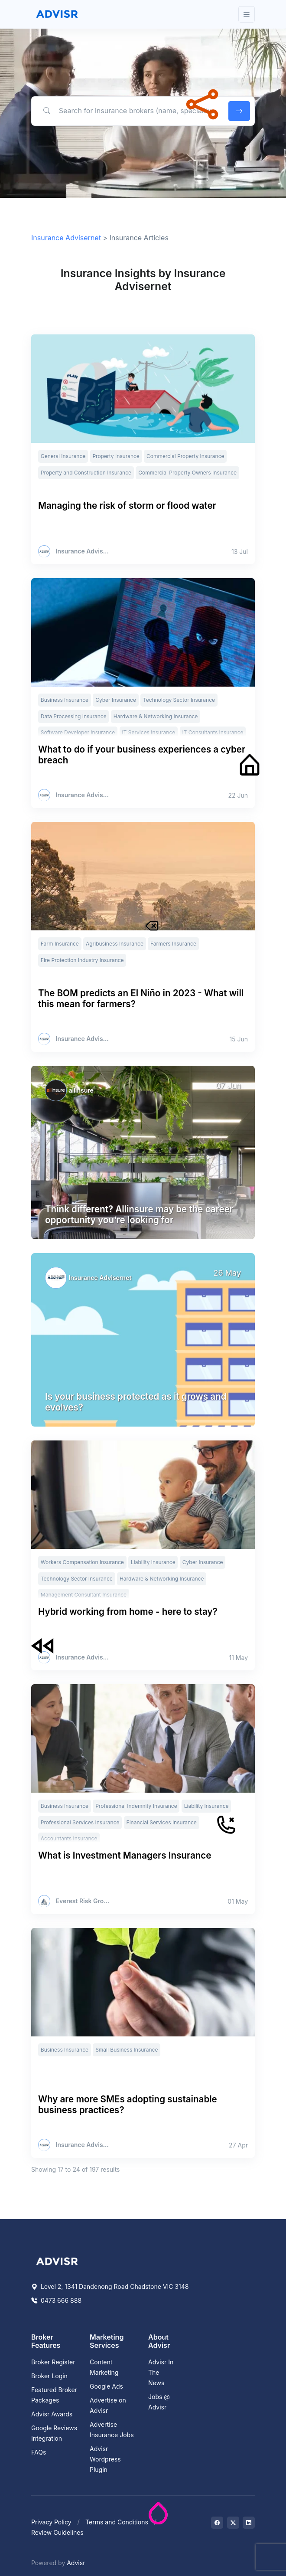  What do you see at coordinates (250, 765) in the screenshot?
I see `navigate to home screen` at bounding box center [250, 765].